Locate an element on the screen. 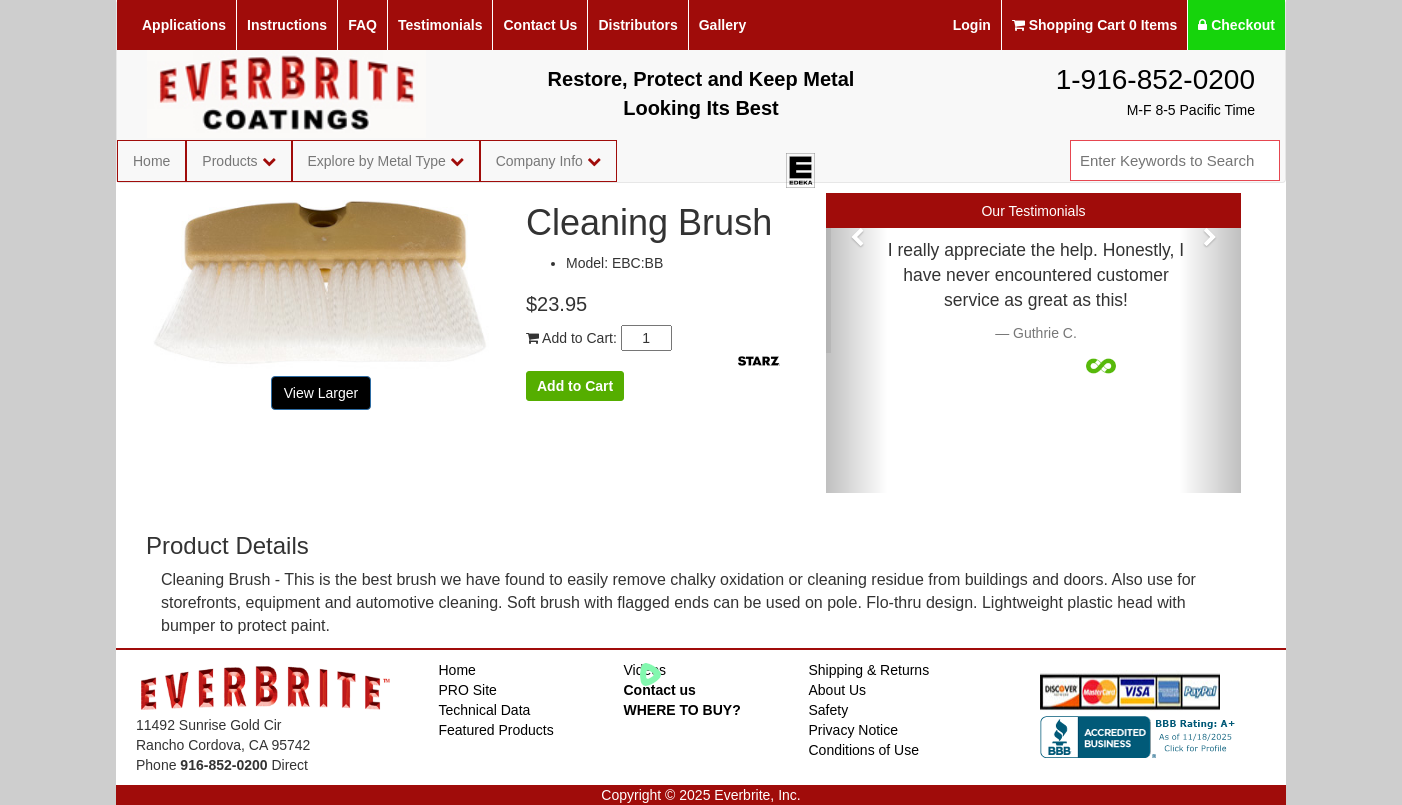  open the Rumble app is located at coordinates (650, 674).